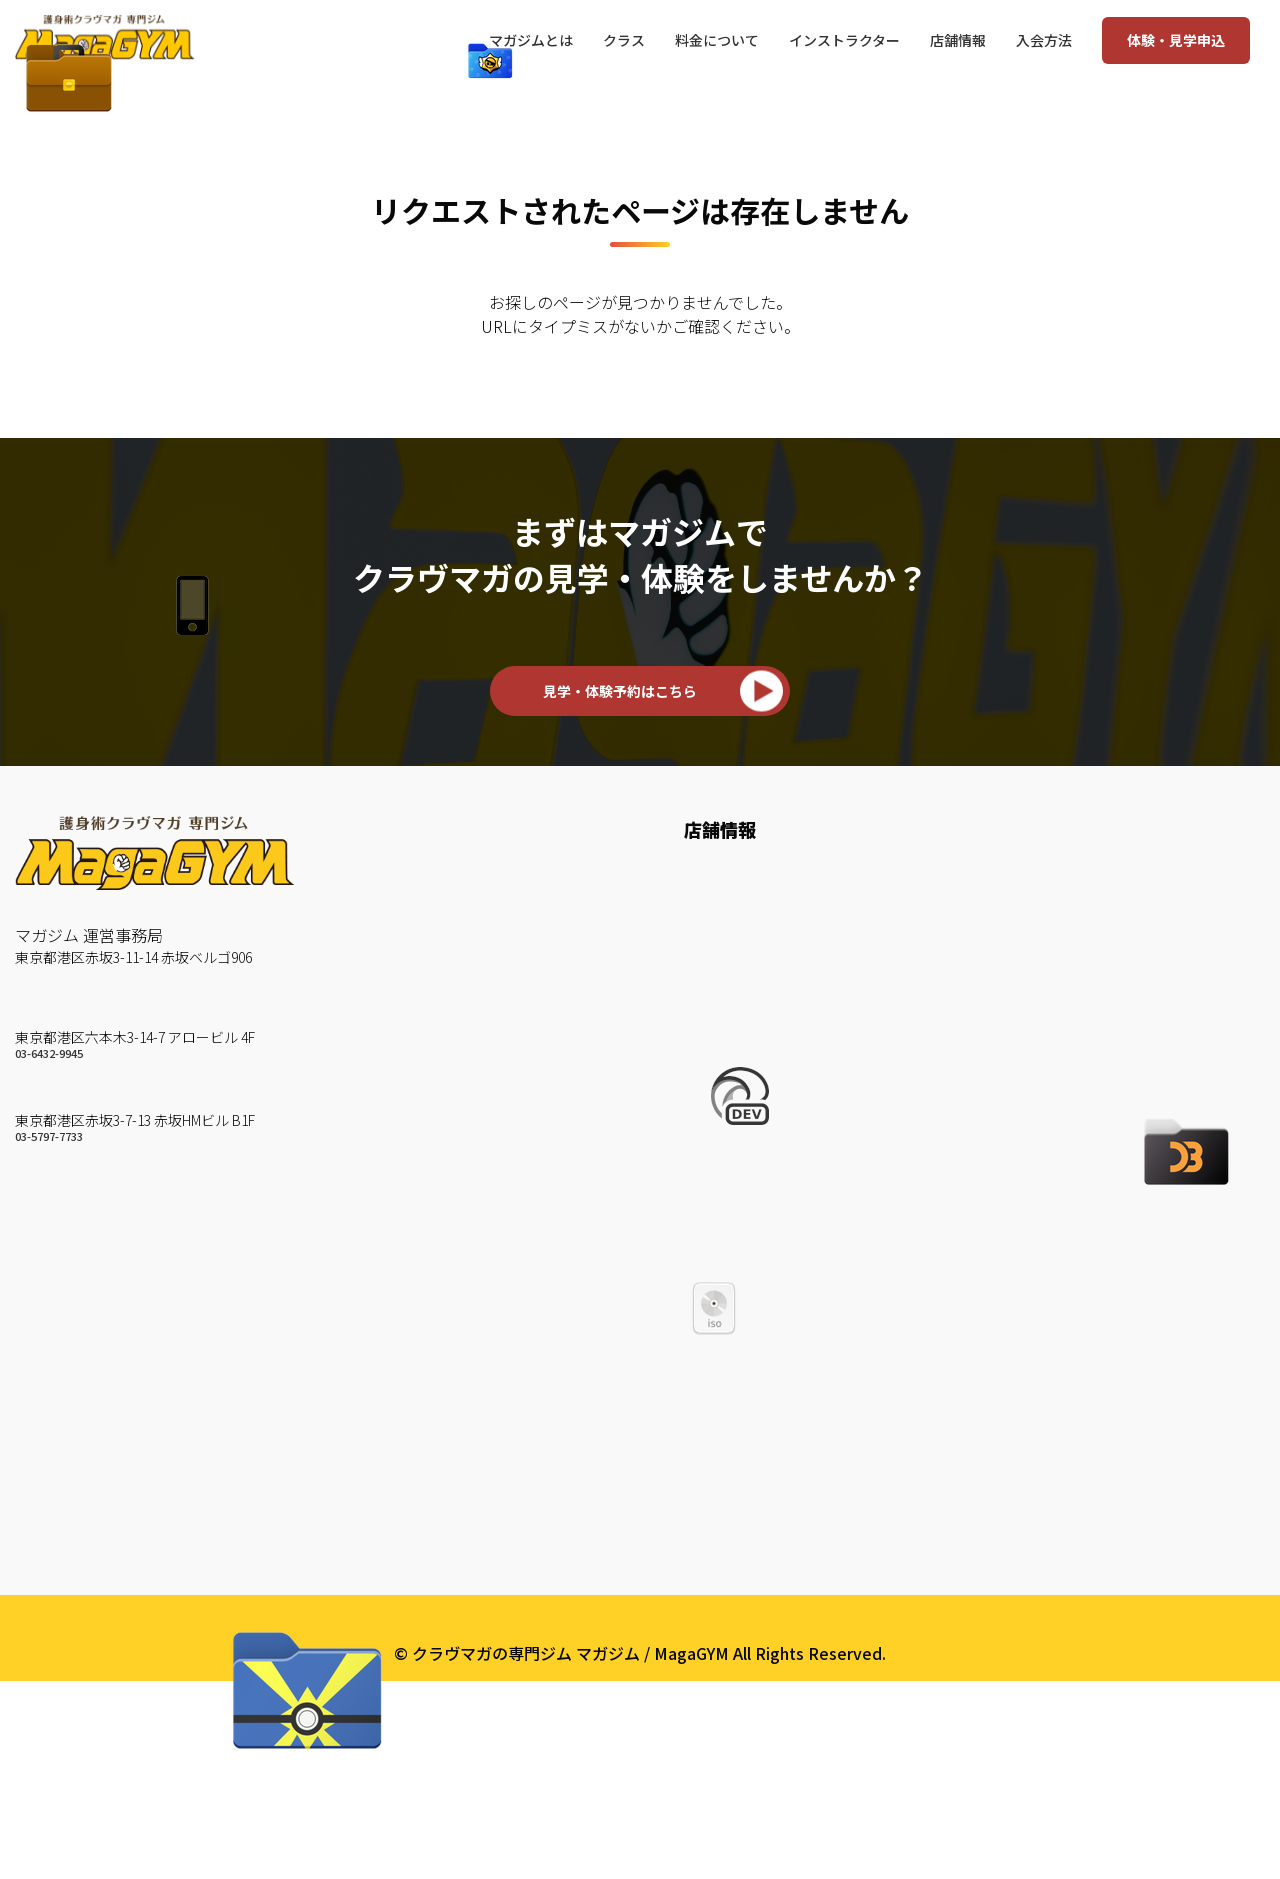 The height and width of the screenshot is (1879, 1280). What do you see at coordinates (490, 62) in the screenshot?
I see `open brawl stars game folder` at bounding box center [490, 62].